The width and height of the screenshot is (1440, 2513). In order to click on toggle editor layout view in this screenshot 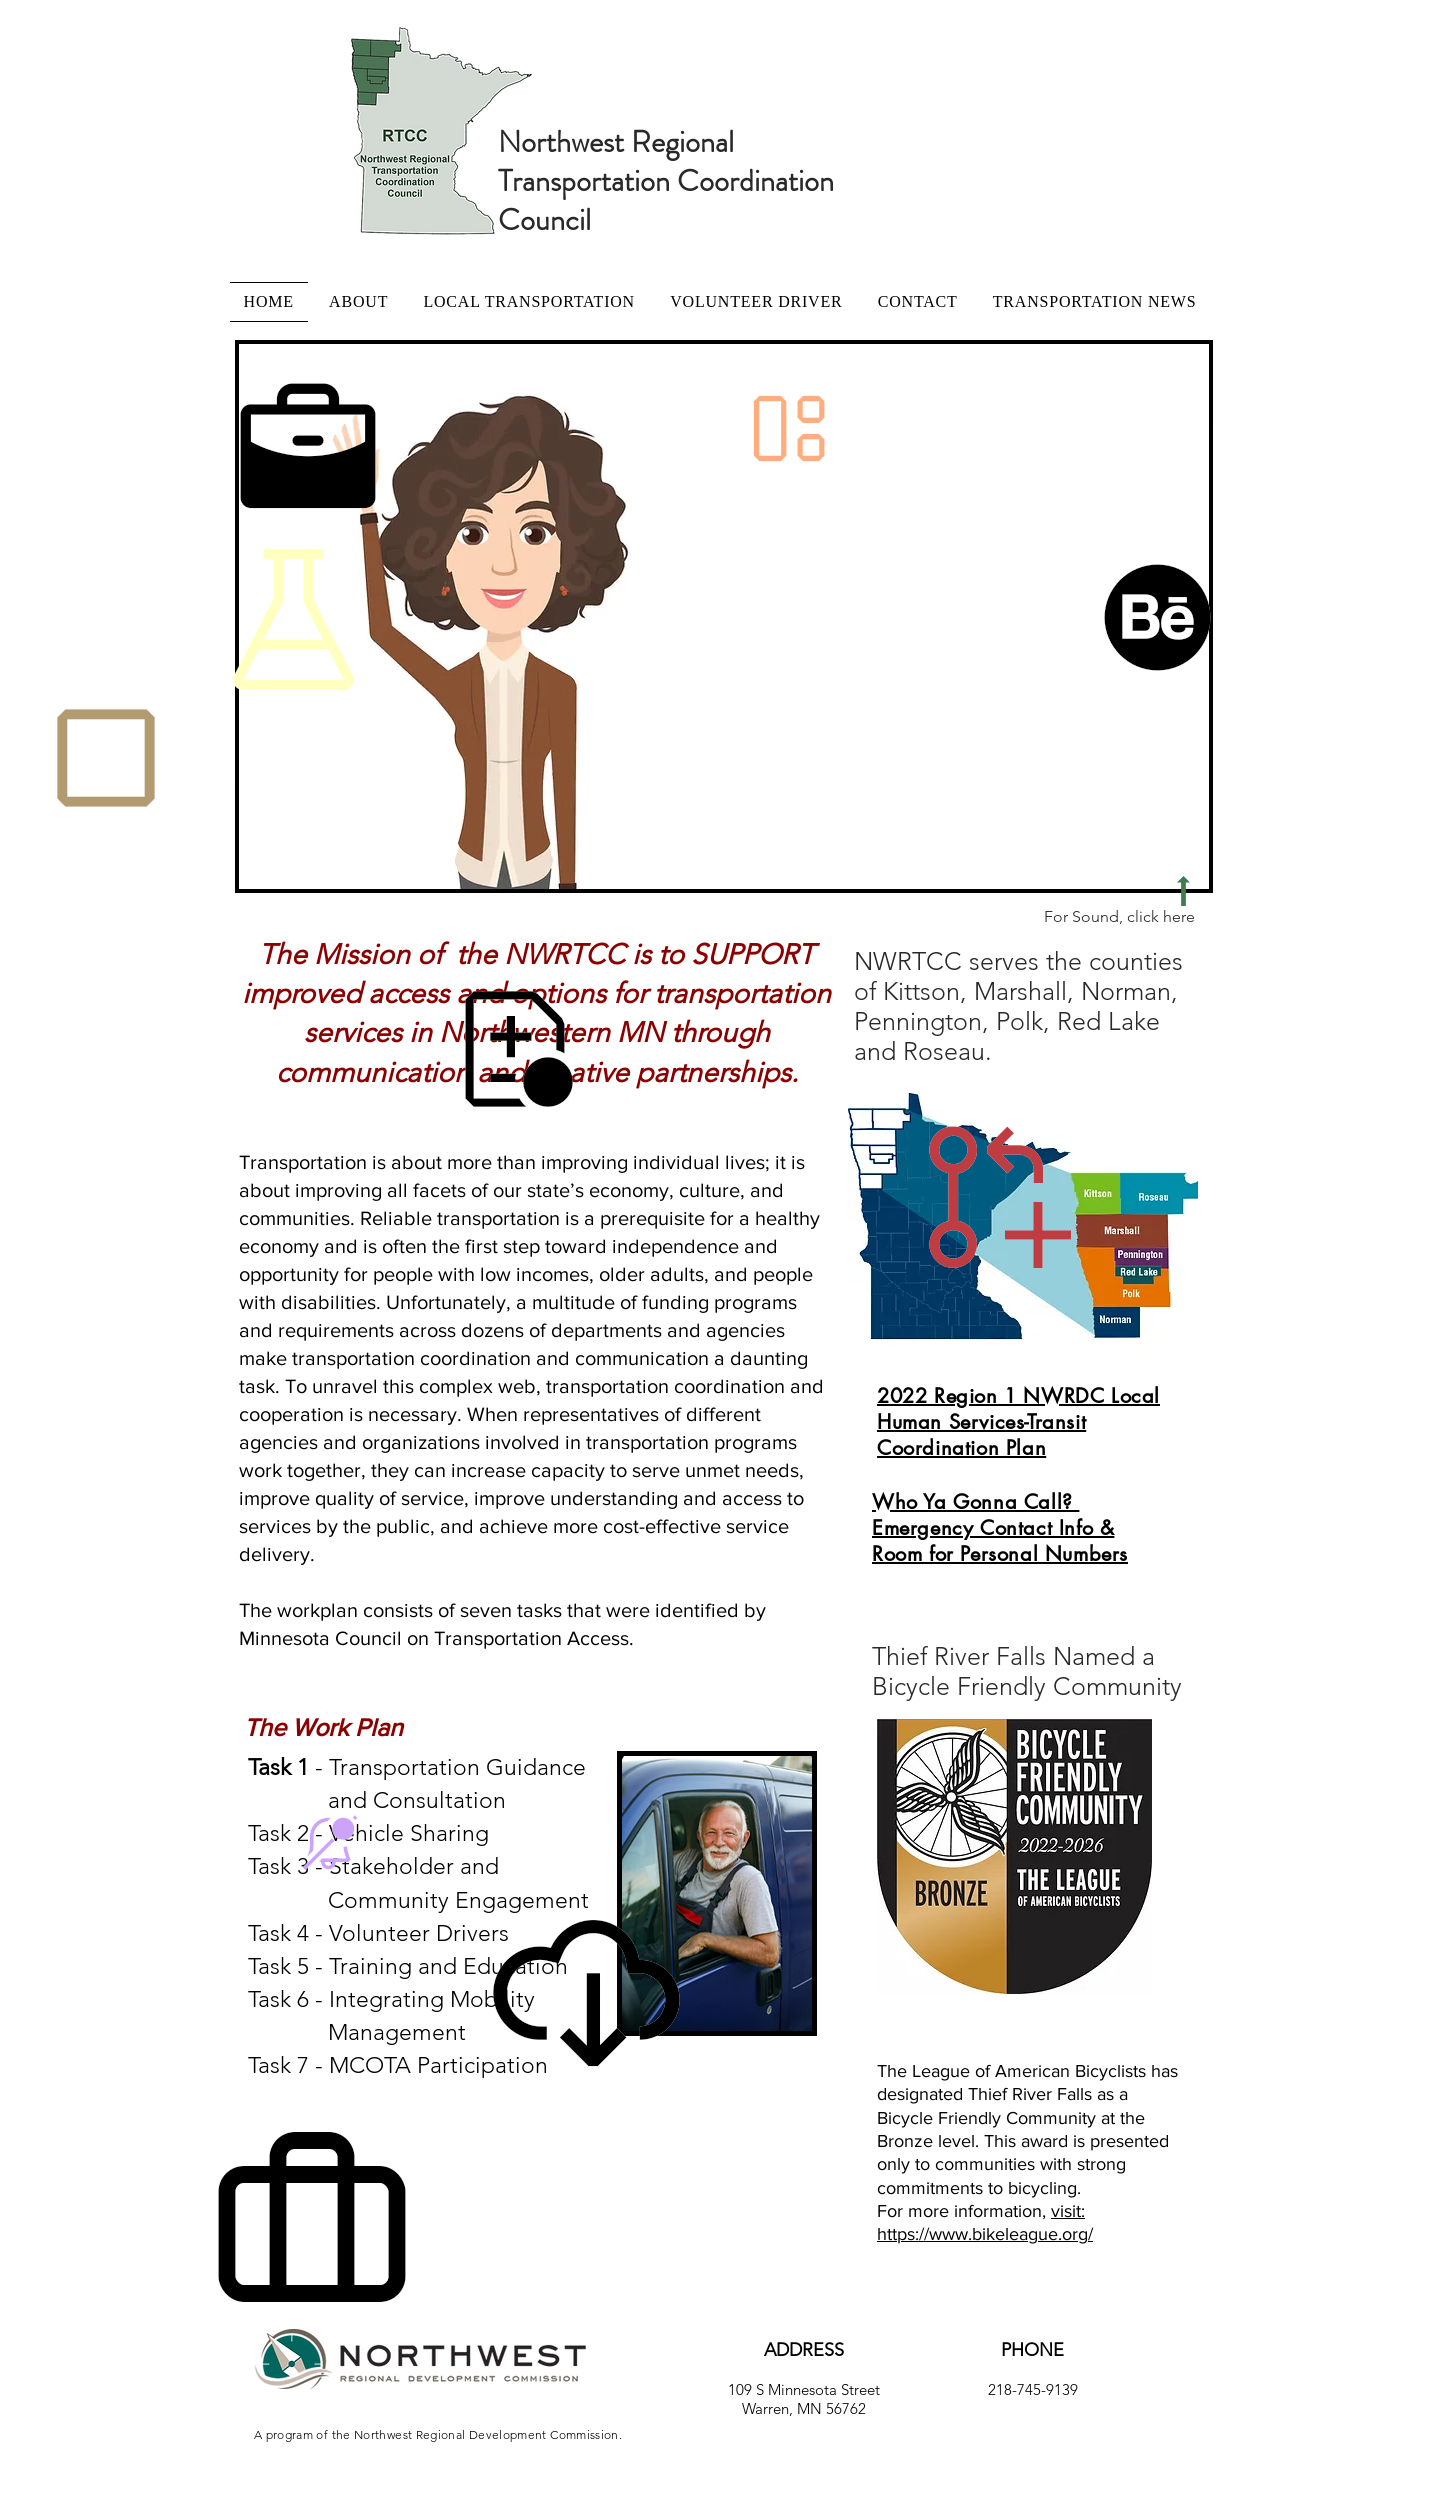, I will do `click(786, 428)`.